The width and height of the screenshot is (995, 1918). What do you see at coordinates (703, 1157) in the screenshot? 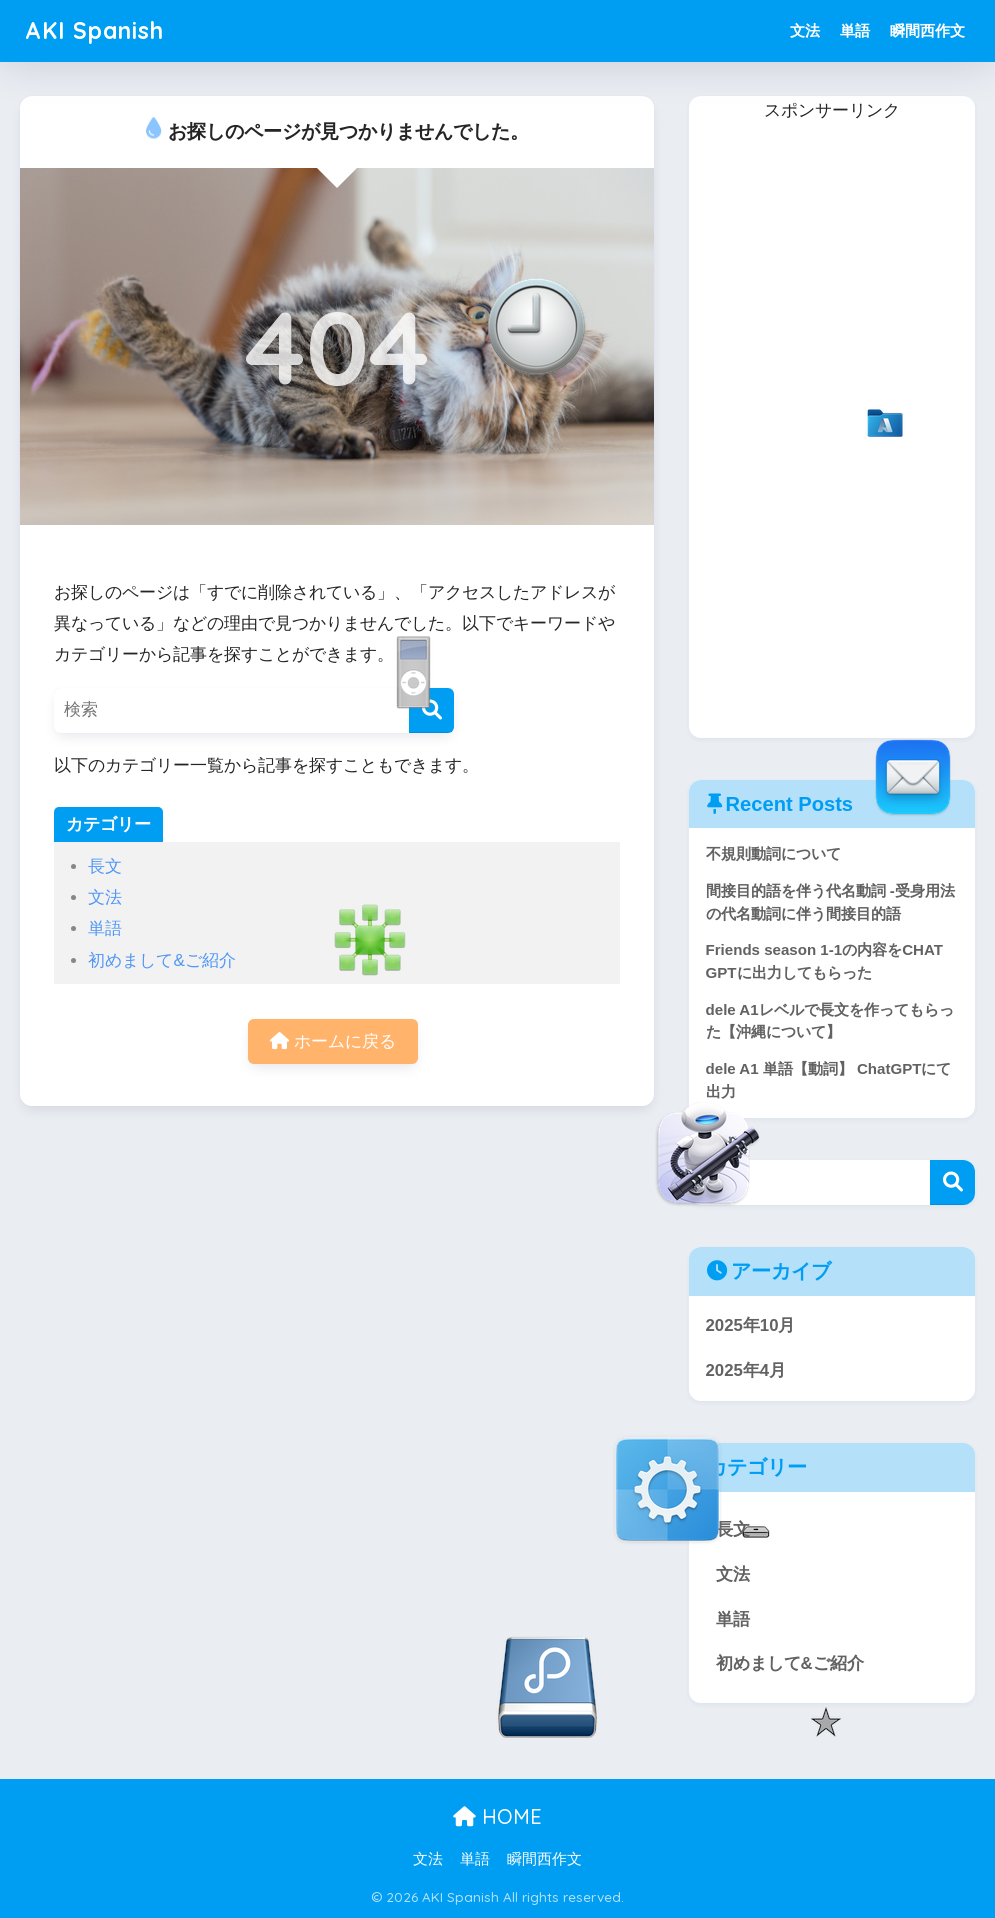
I see `open Automator to create automated workflows` at bounding box center [703, 1157].